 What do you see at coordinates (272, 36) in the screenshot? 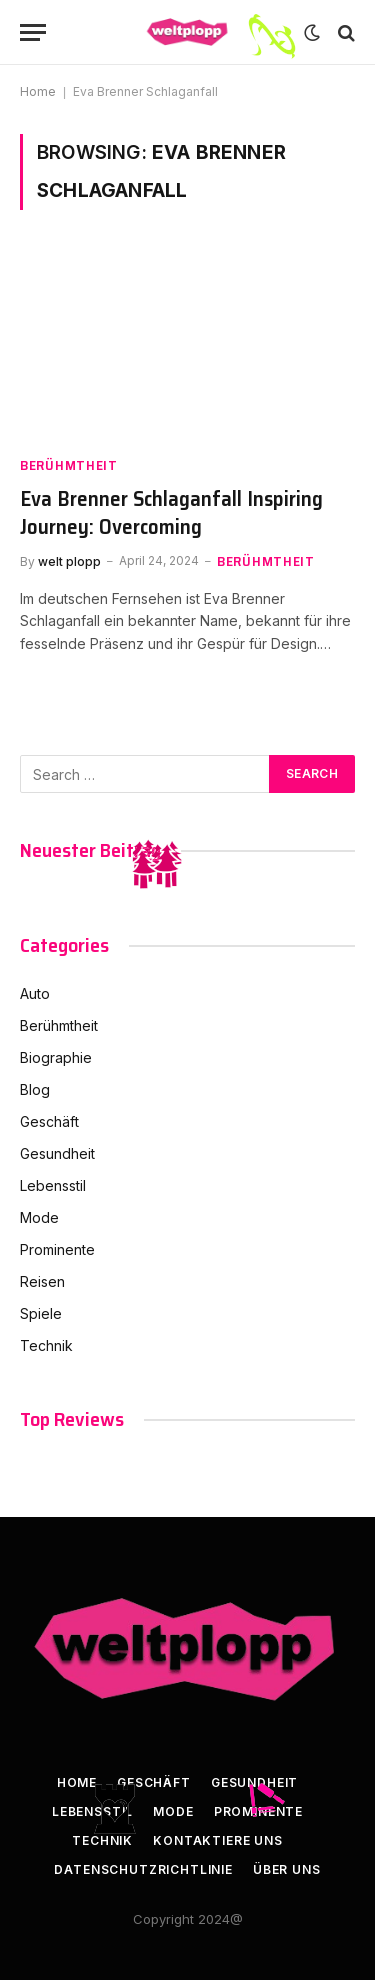
I see `use vine whip ability or attack` at bounding box center [272, 36].